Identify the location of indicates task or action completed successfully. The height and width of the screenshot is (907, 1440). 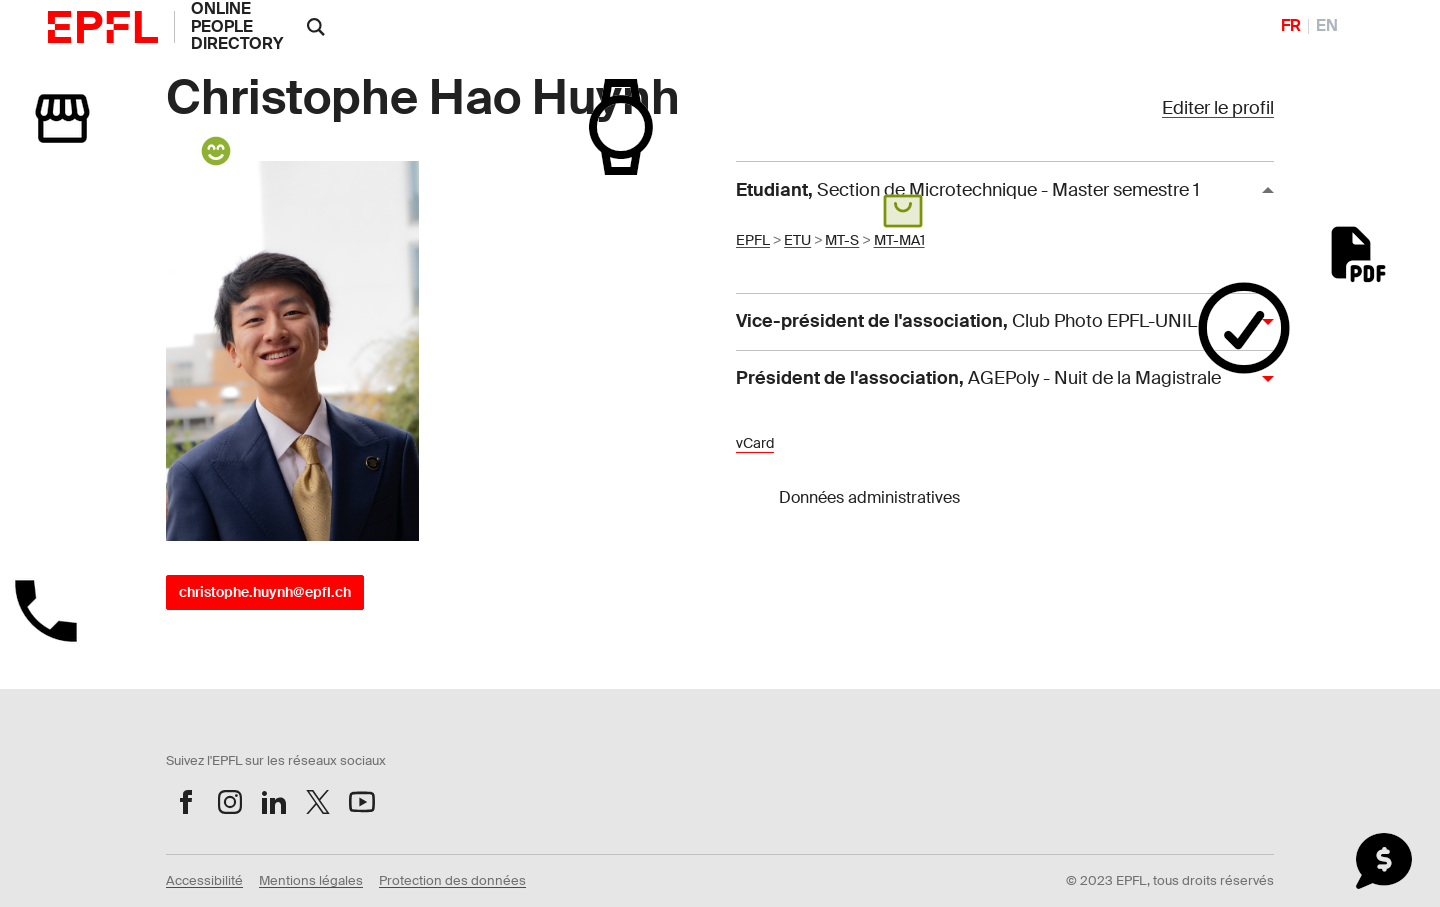
(1244, 328).